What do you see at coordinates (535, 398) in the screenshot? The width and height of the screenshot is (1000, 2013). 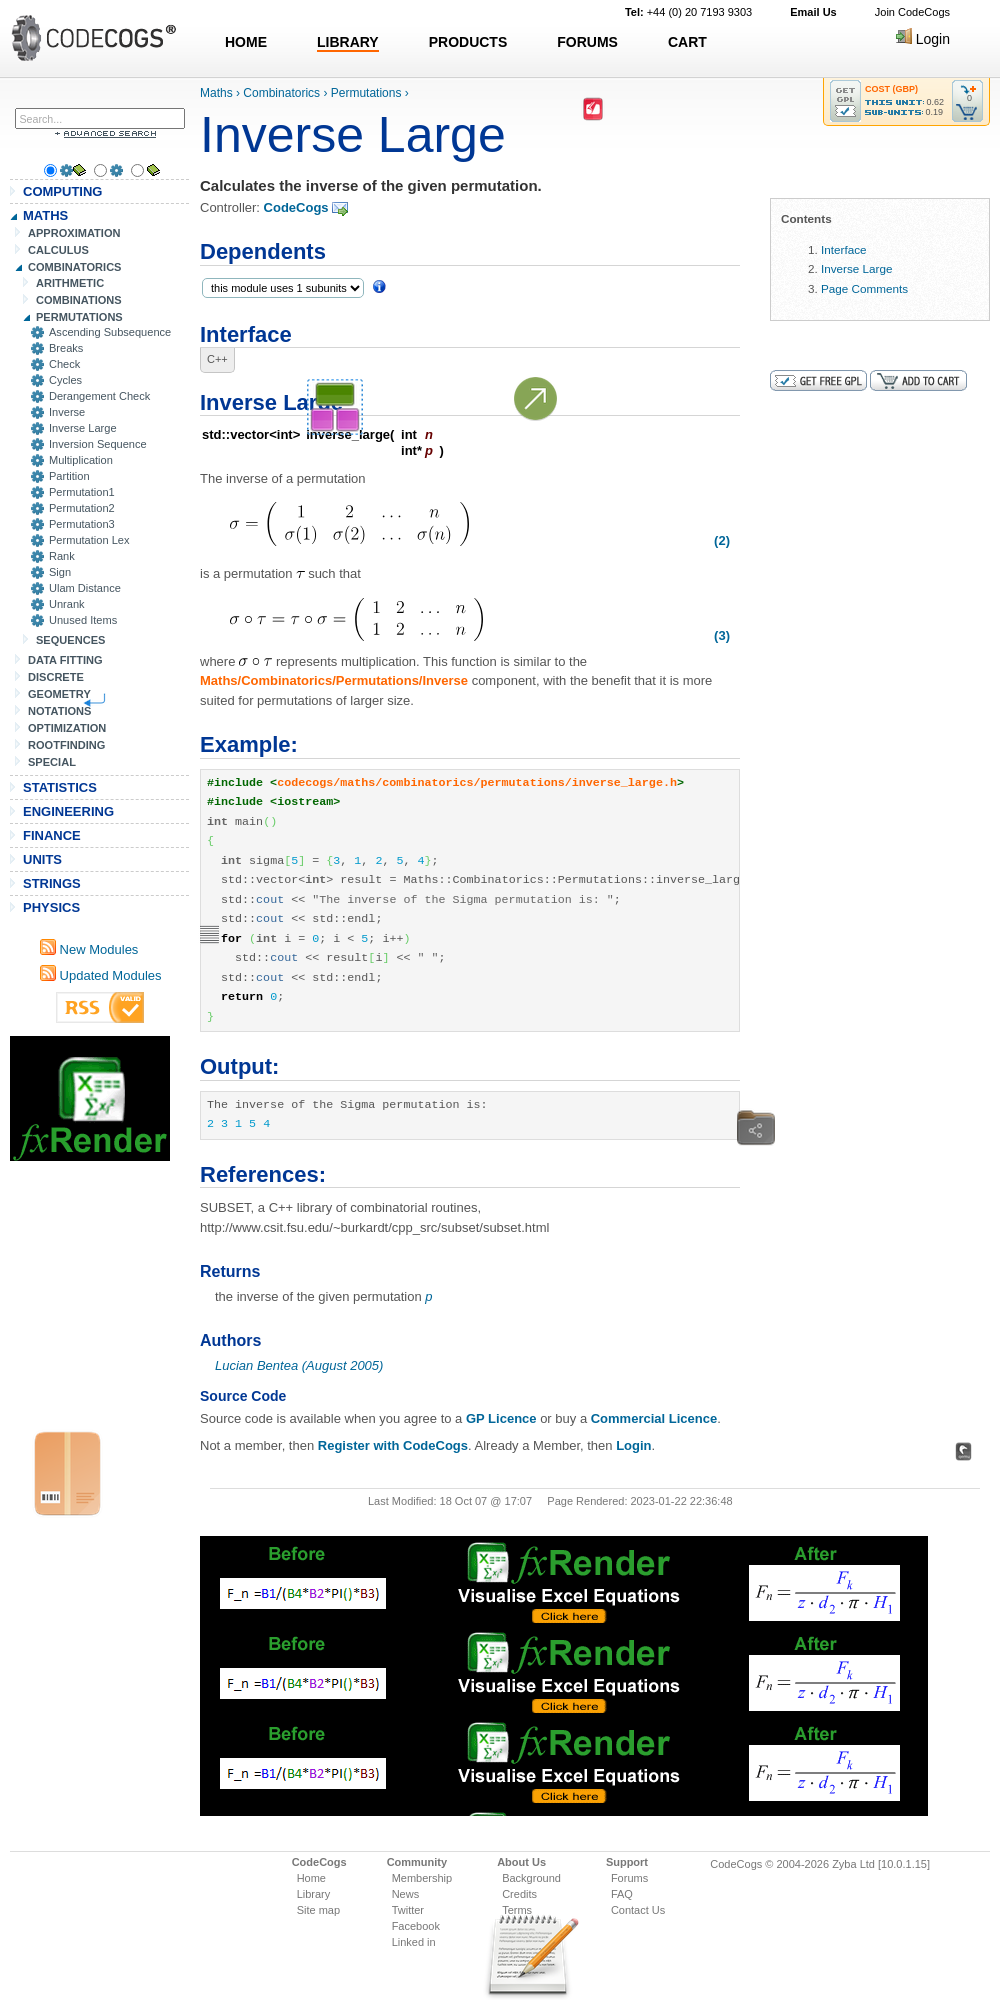 I see `indicates a symbolic link or shortcut to another file` at bounding box center [535, 398].